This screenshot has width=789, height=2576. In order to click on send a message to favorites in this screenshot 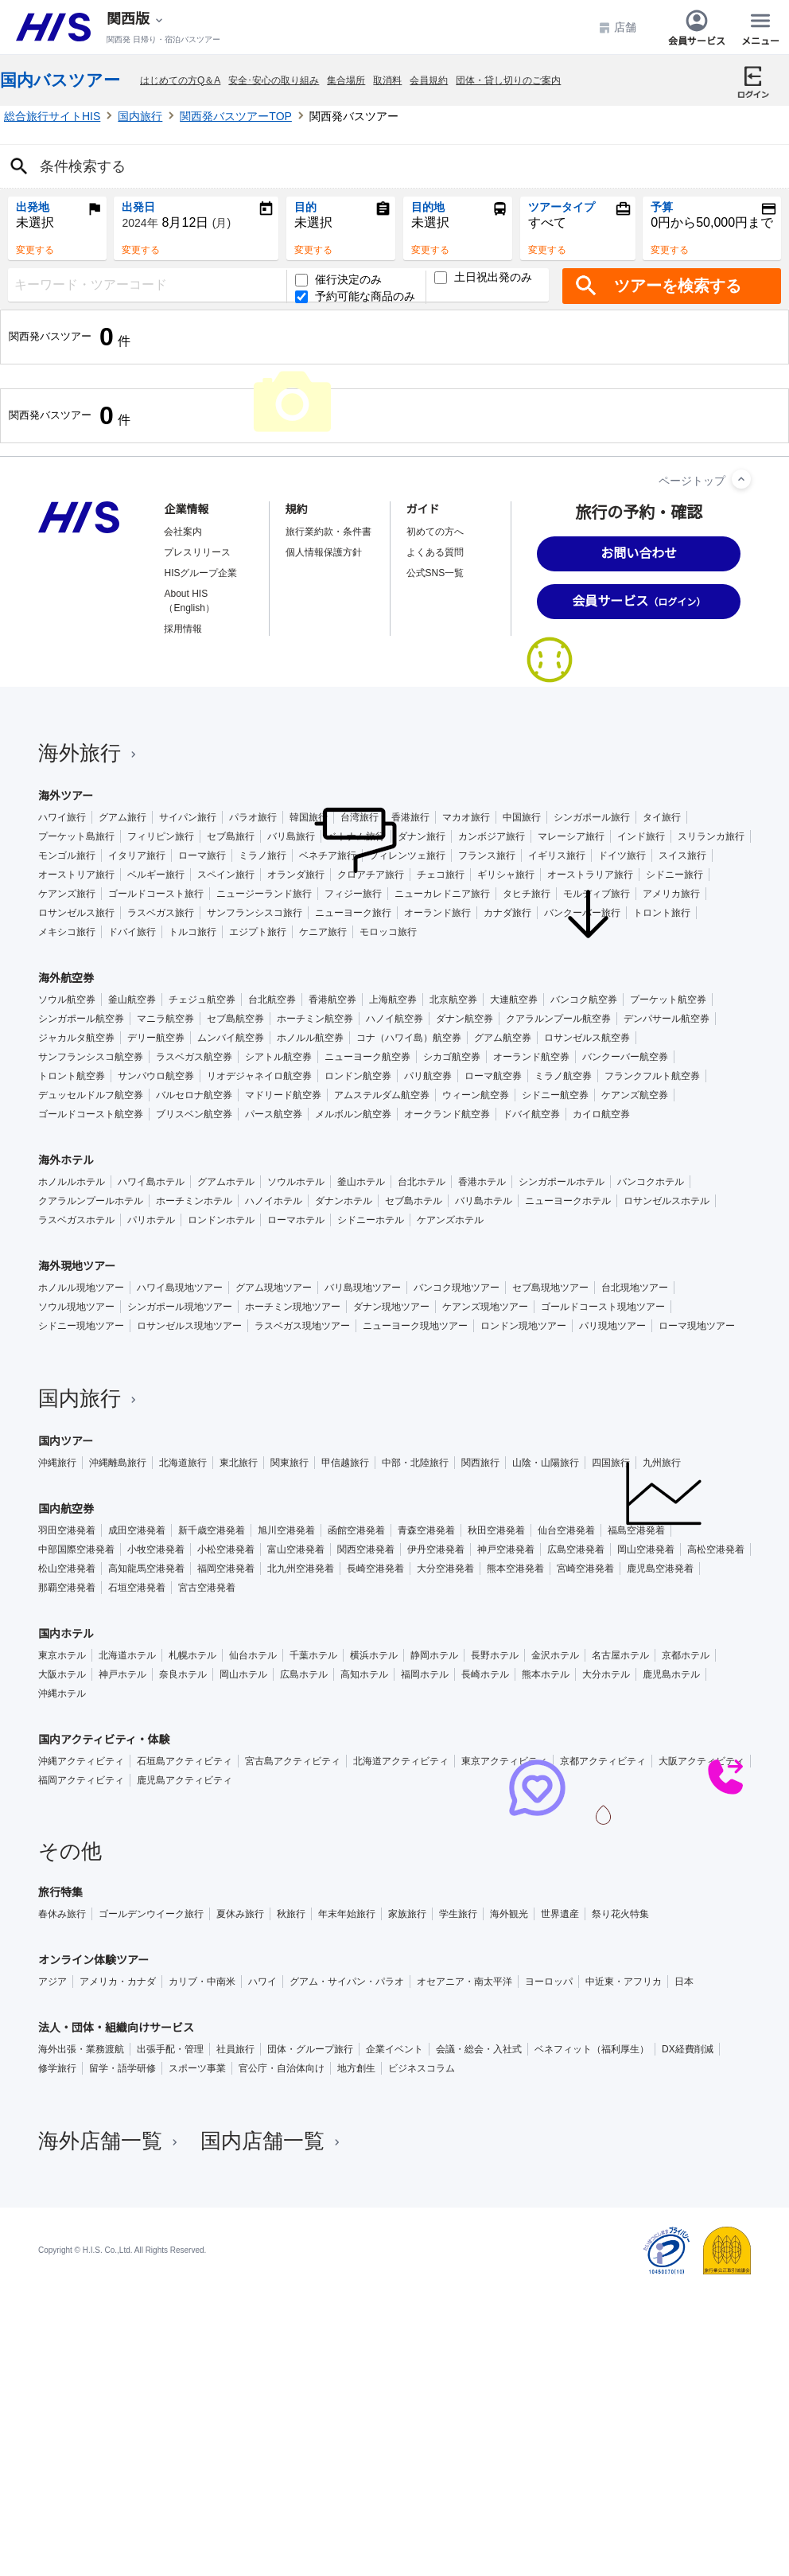, I will do `click(537, 1787)`.